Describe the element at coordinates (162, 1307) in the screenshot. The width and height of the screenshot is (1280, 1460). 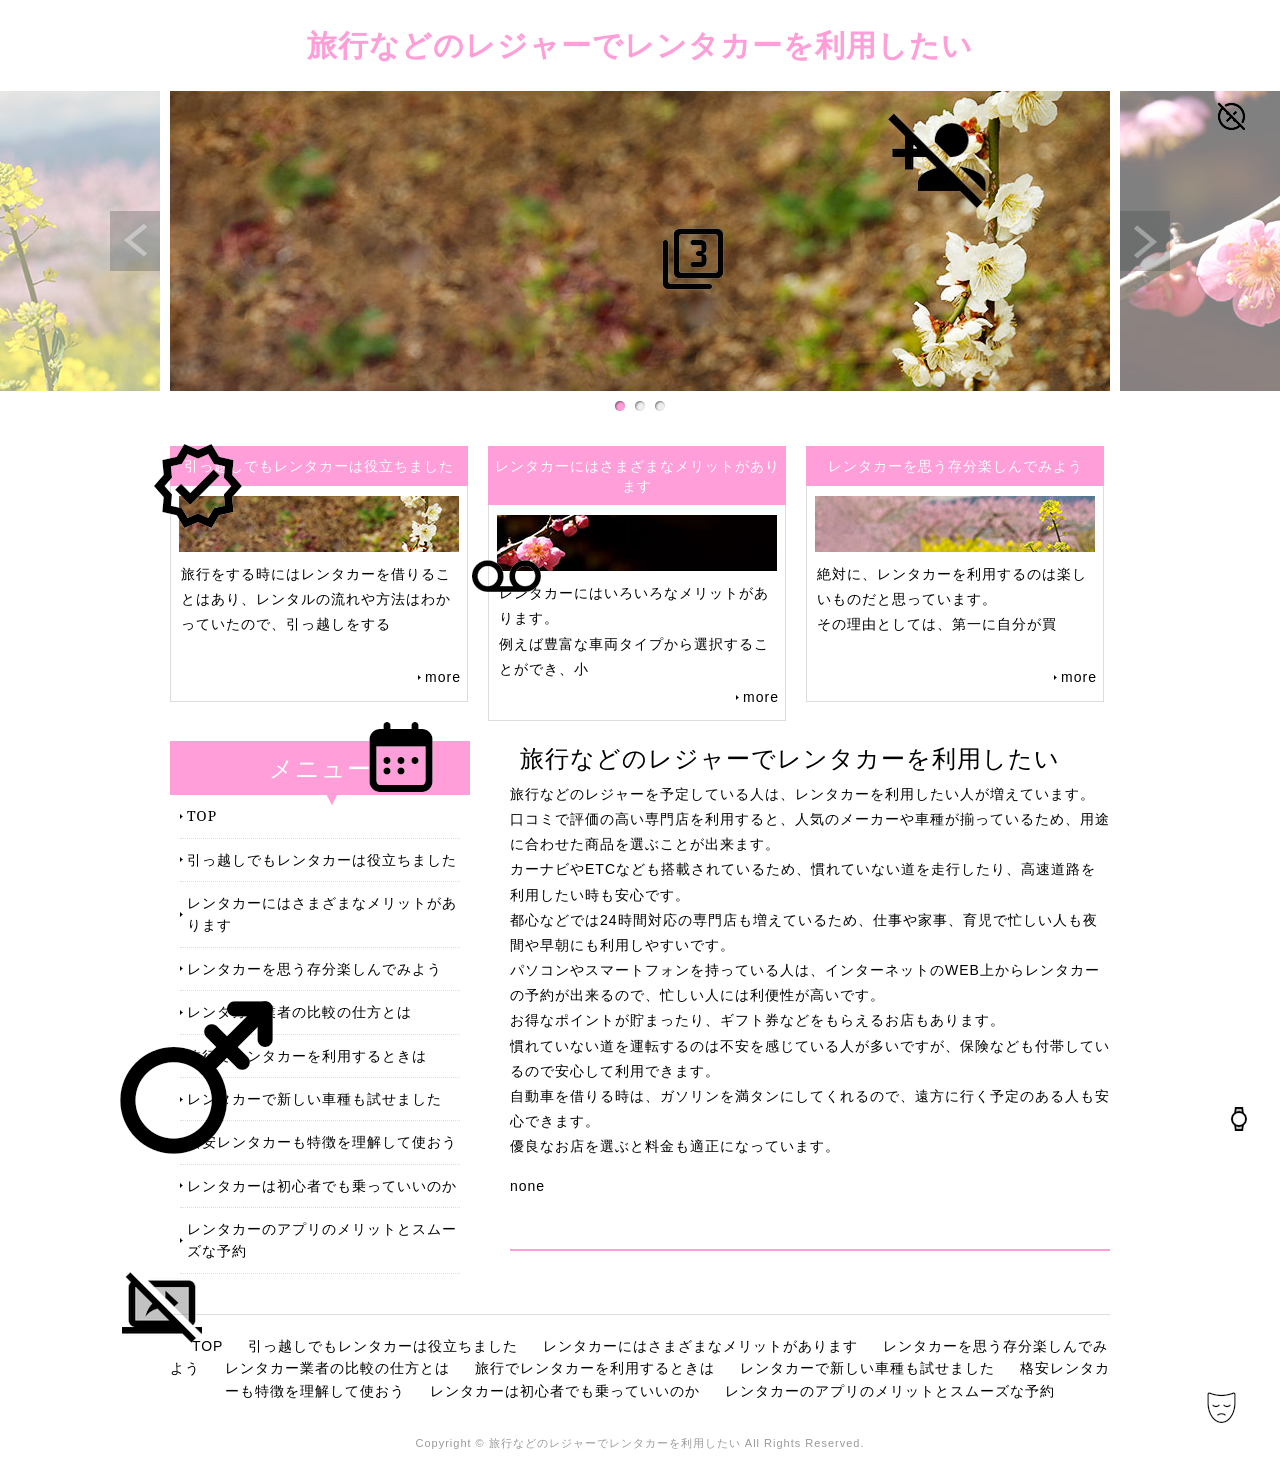
I see `stop sharing your screen` at that location.